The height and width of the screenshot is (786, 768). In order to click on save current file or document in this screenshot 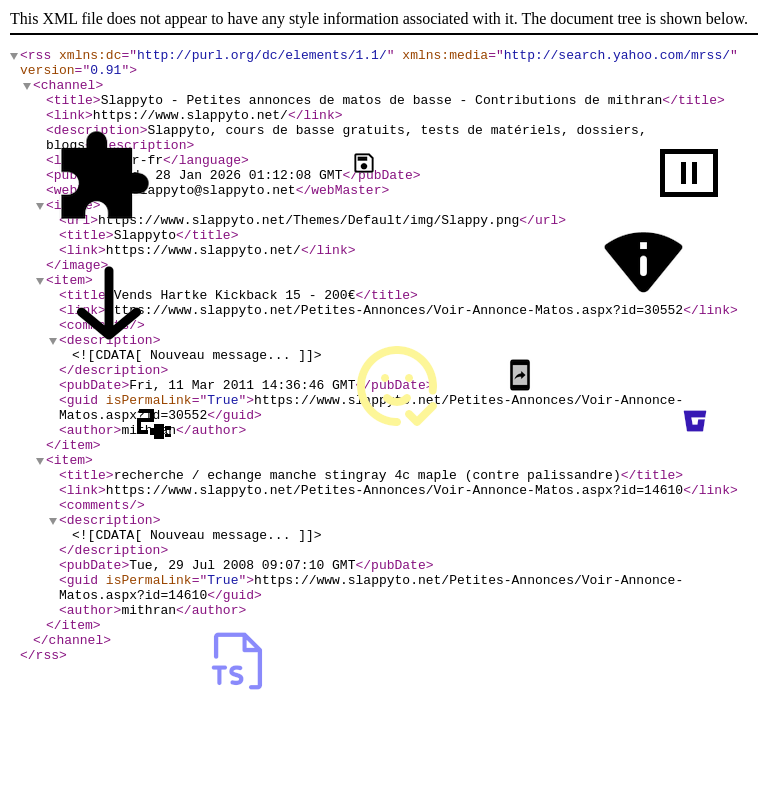, I will do `click(364, 163)`.